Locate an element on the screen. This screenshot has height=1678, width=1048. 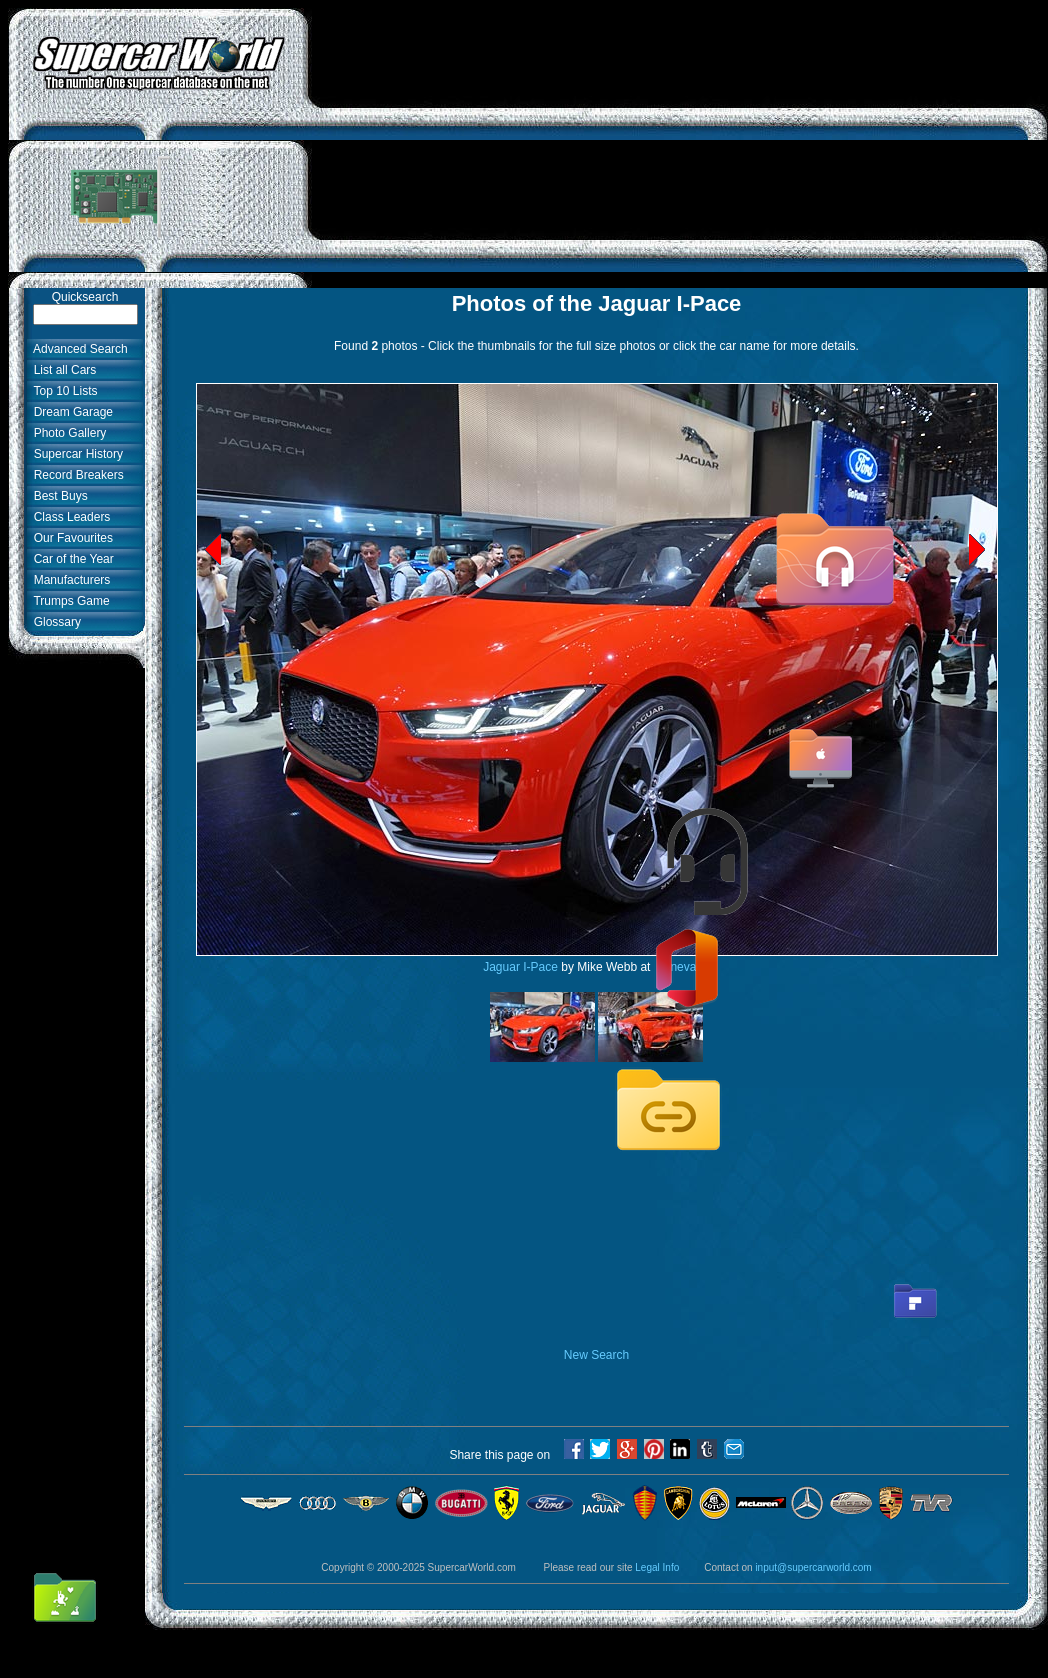
open your gamejolt games folder is located at coordinates (65, 1599).